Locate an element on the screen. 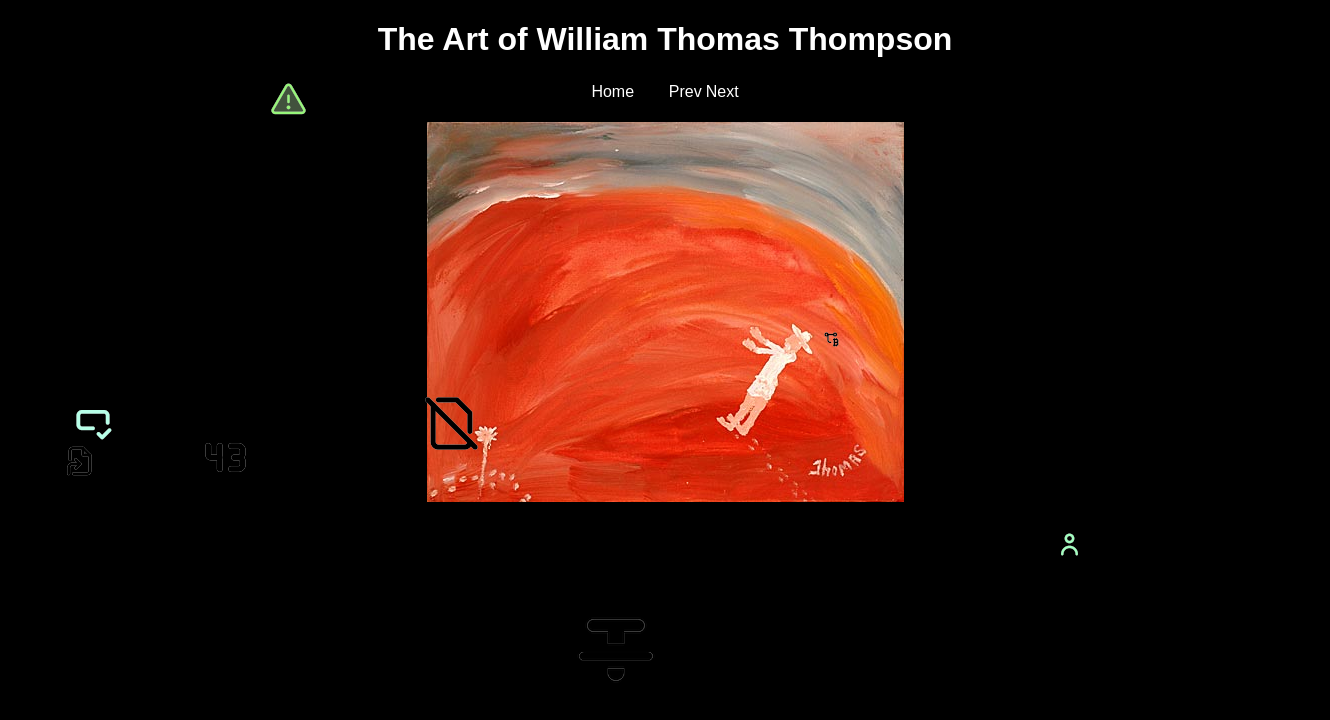  view your profile is located at coordinates (1069, 544).